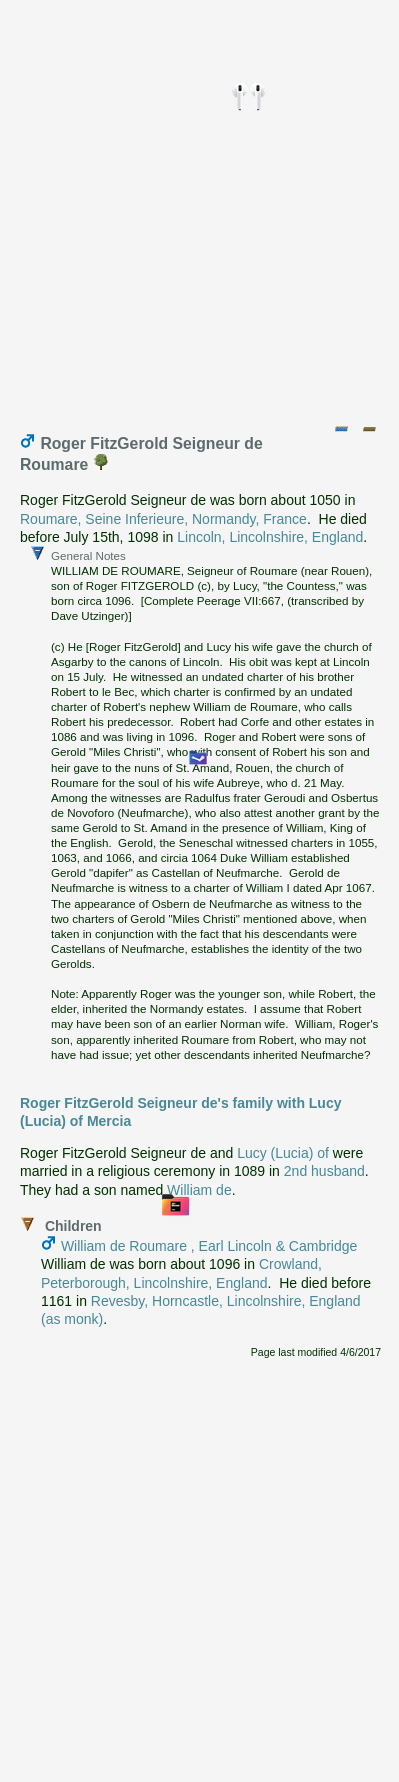 This screenshot has width=399, height=1782. I want to click on open your steam games folder, so click(198, 758).